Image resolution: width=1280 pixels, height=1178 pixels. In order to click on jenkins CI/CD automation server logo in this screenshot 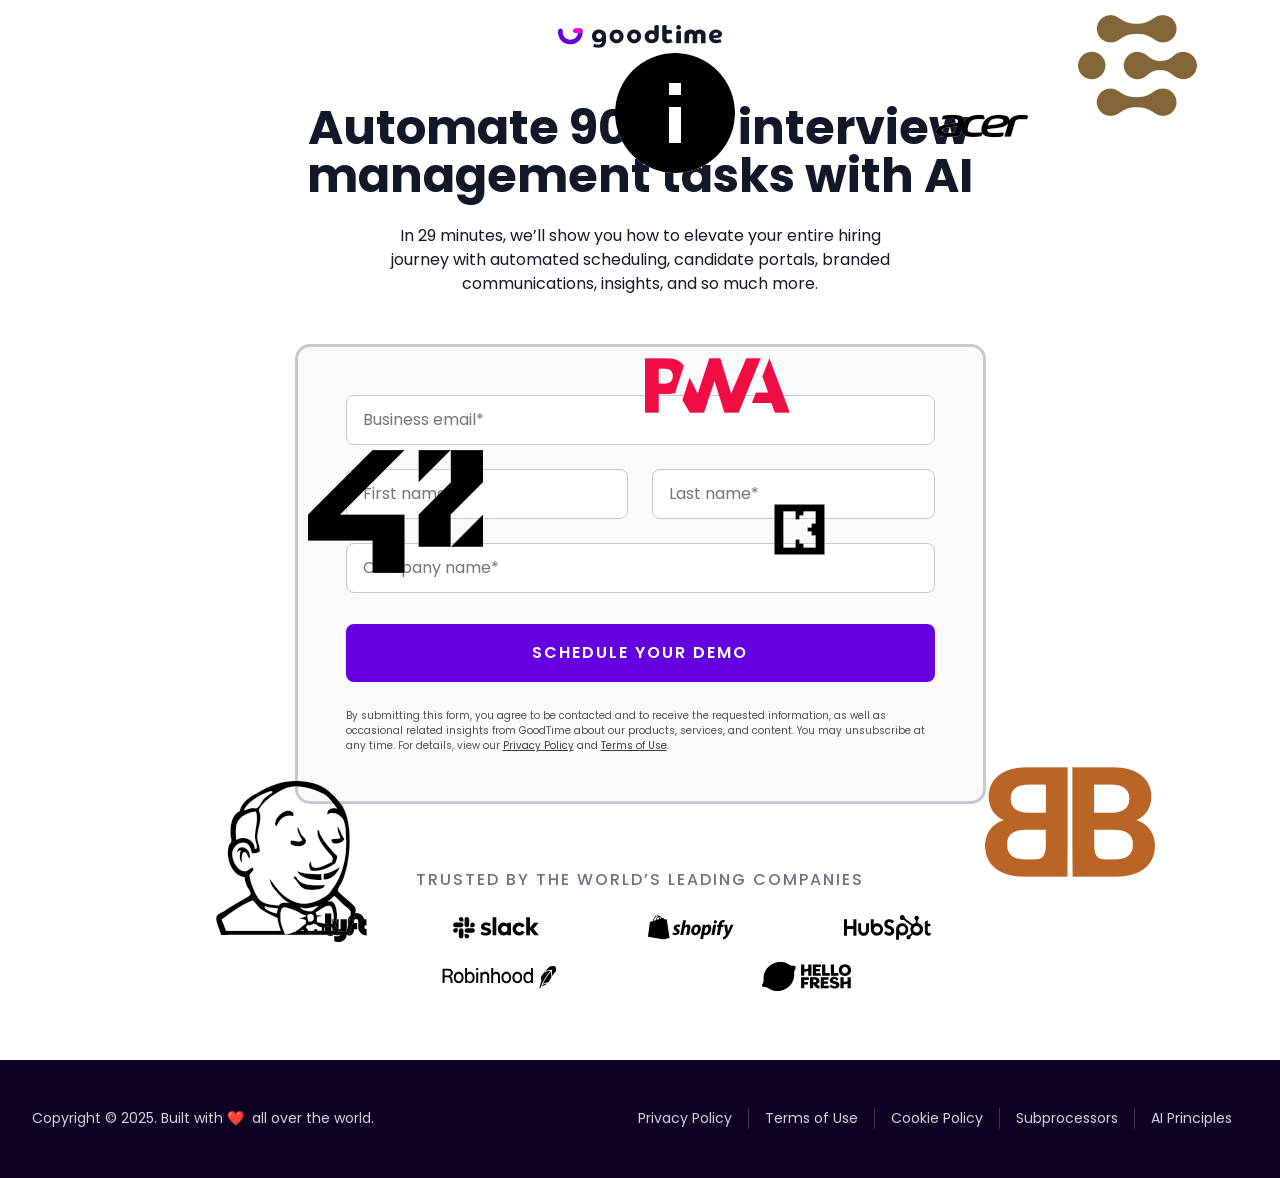, I will do `click(286, 858)`.